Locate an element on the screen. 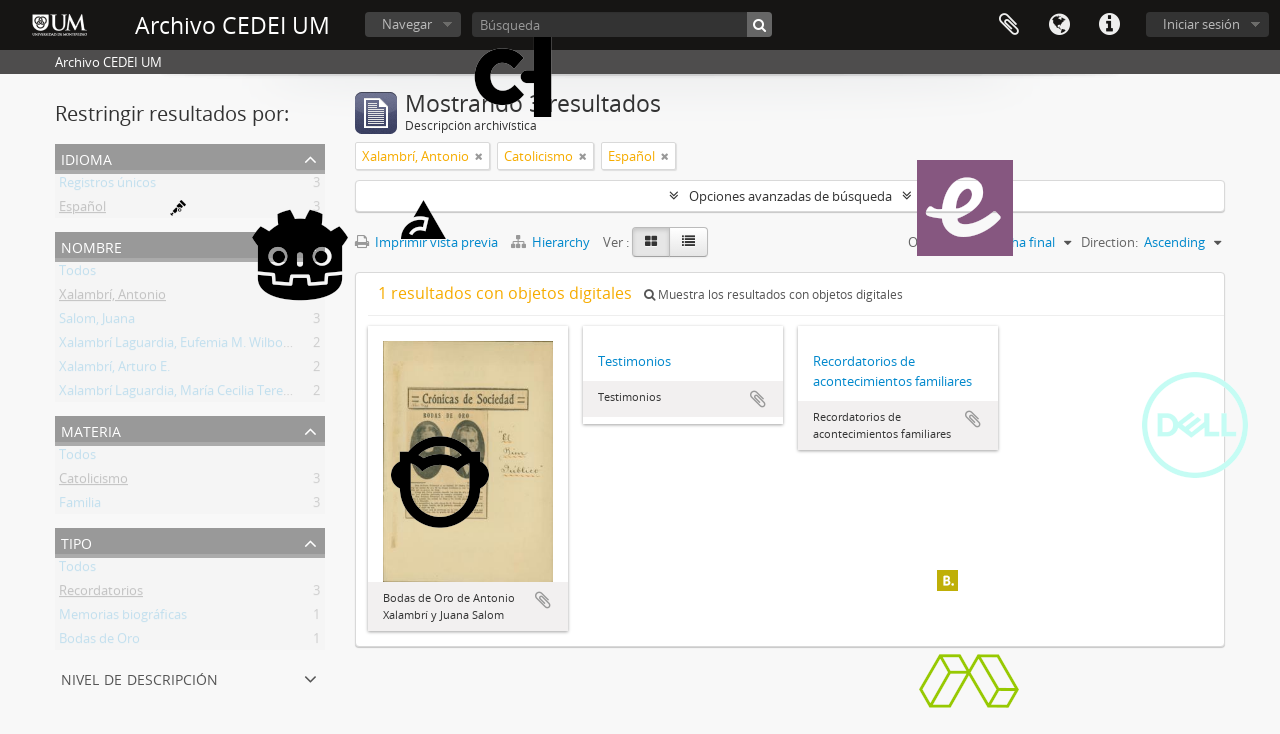  Modal cloud platform logo is located at coordinates (969, 681).